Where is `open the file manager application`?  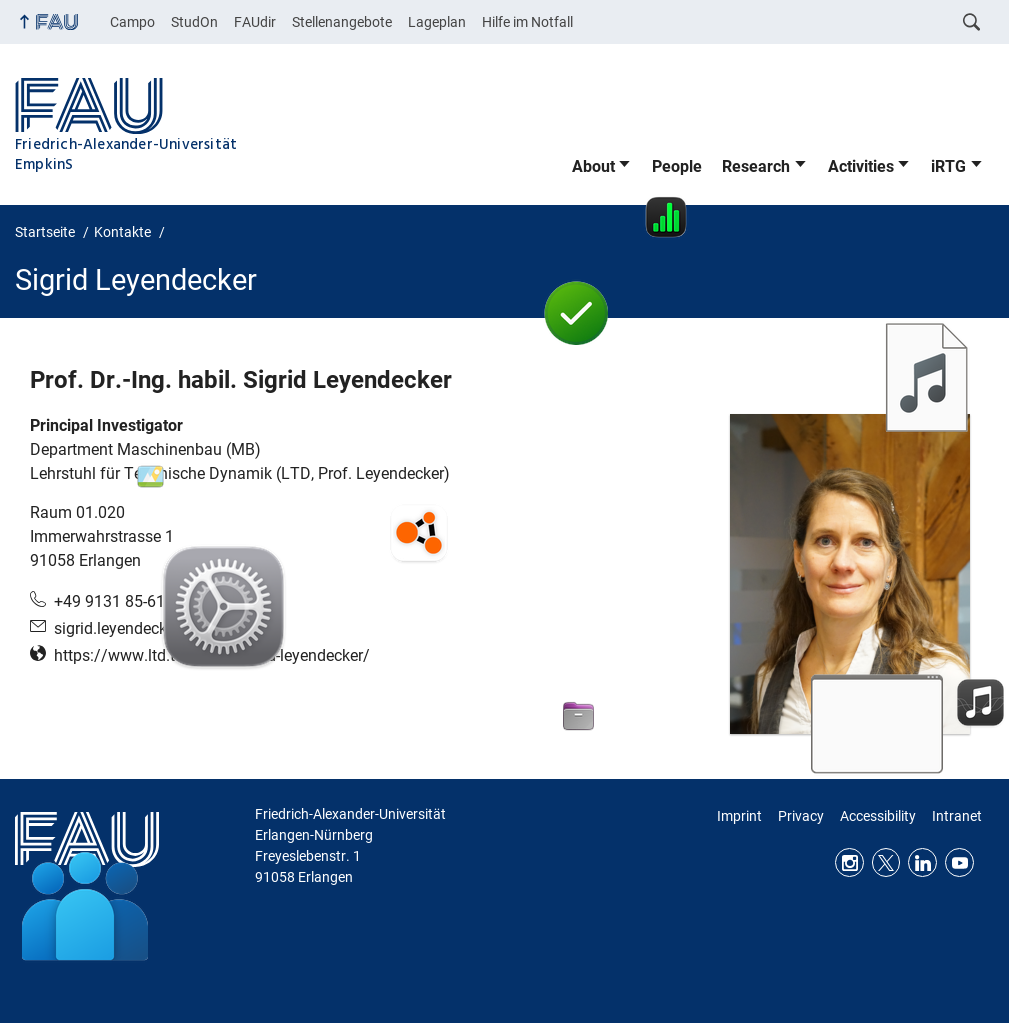 open the file manager application is located at coordinates (578, 715).